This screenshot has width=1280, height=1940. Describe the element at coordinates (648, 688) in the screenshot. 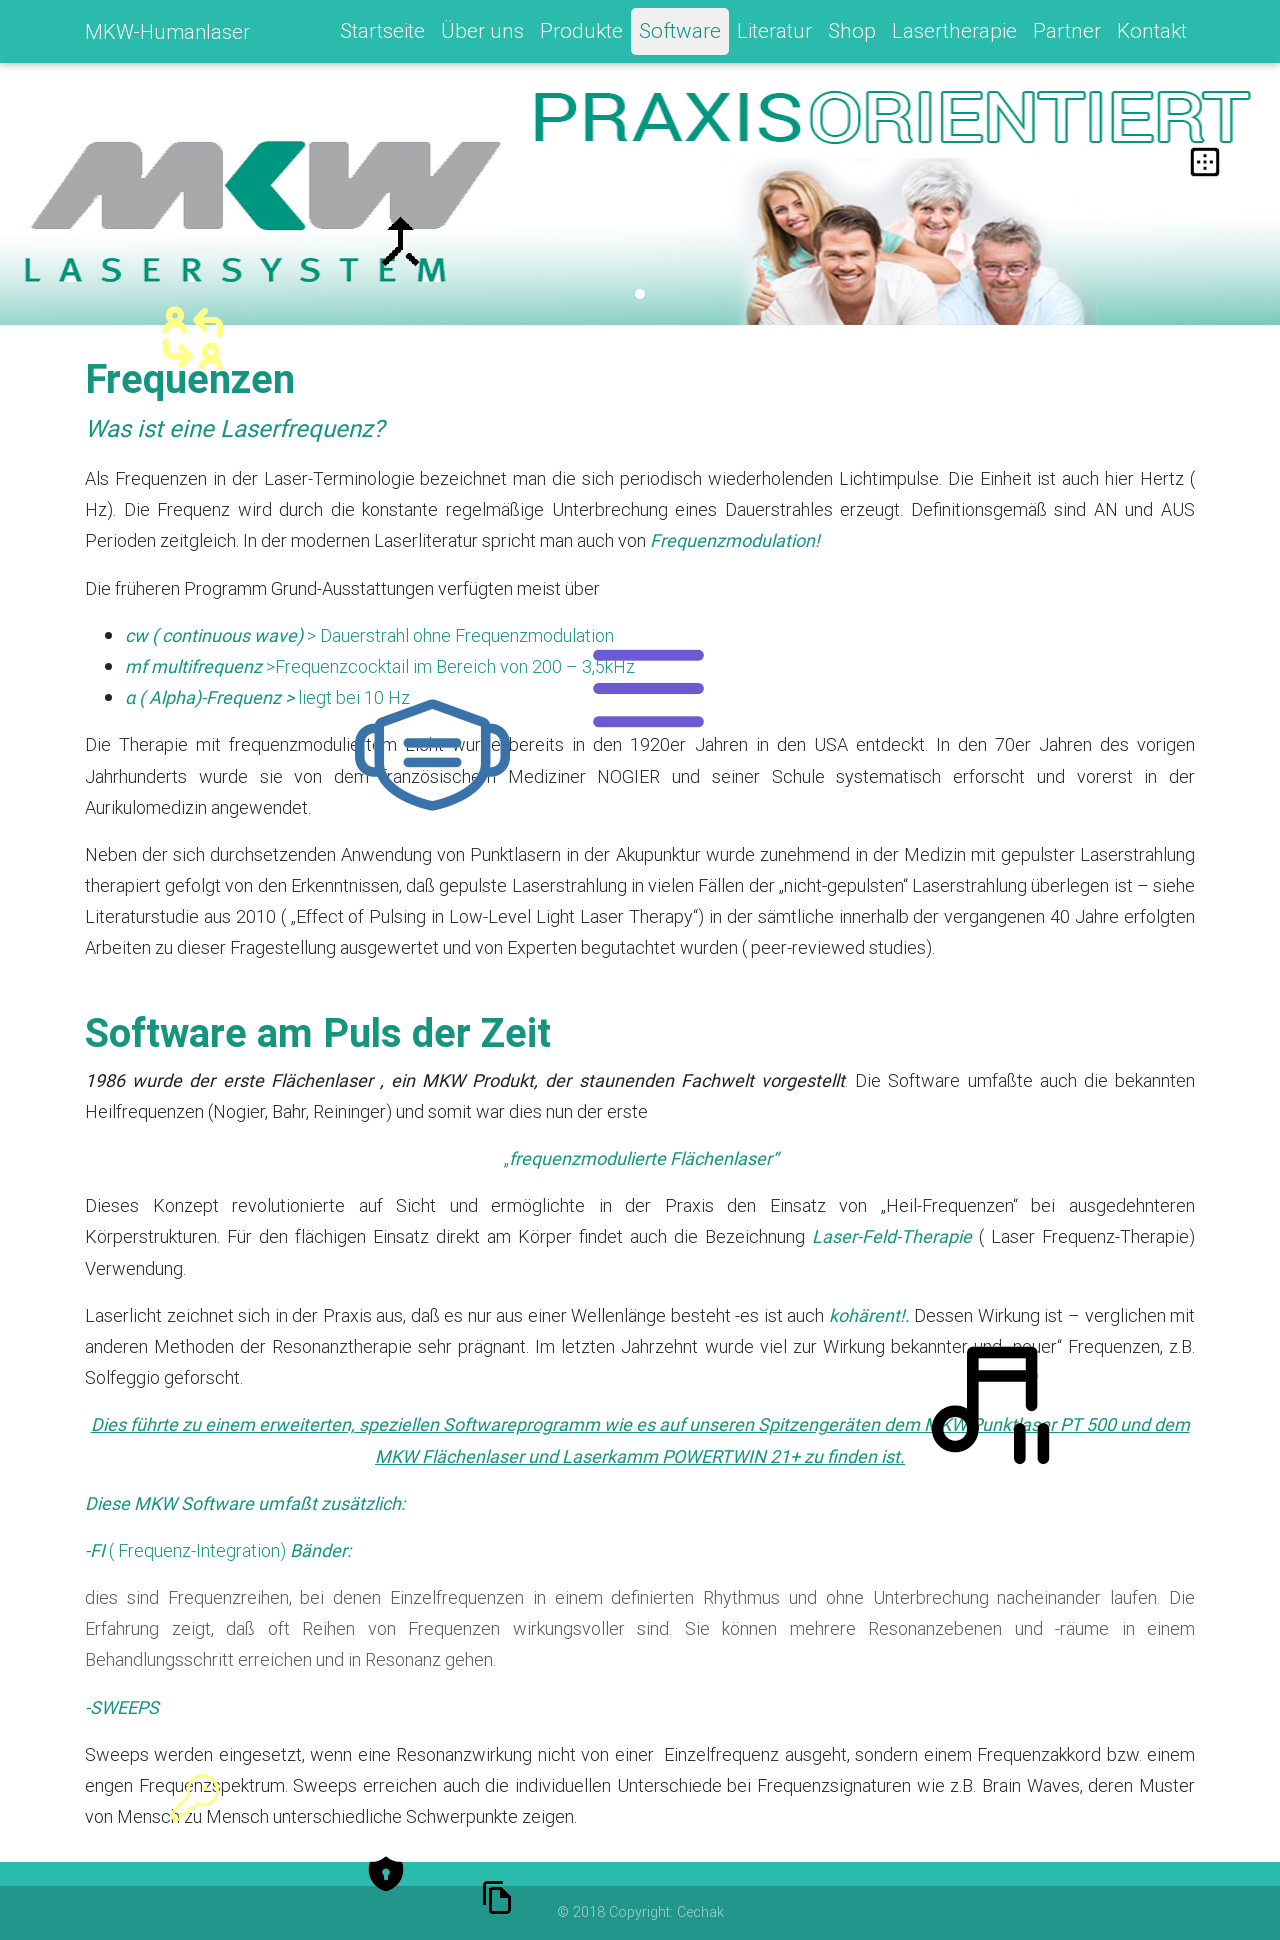

I see `open navigation menu` at that location.